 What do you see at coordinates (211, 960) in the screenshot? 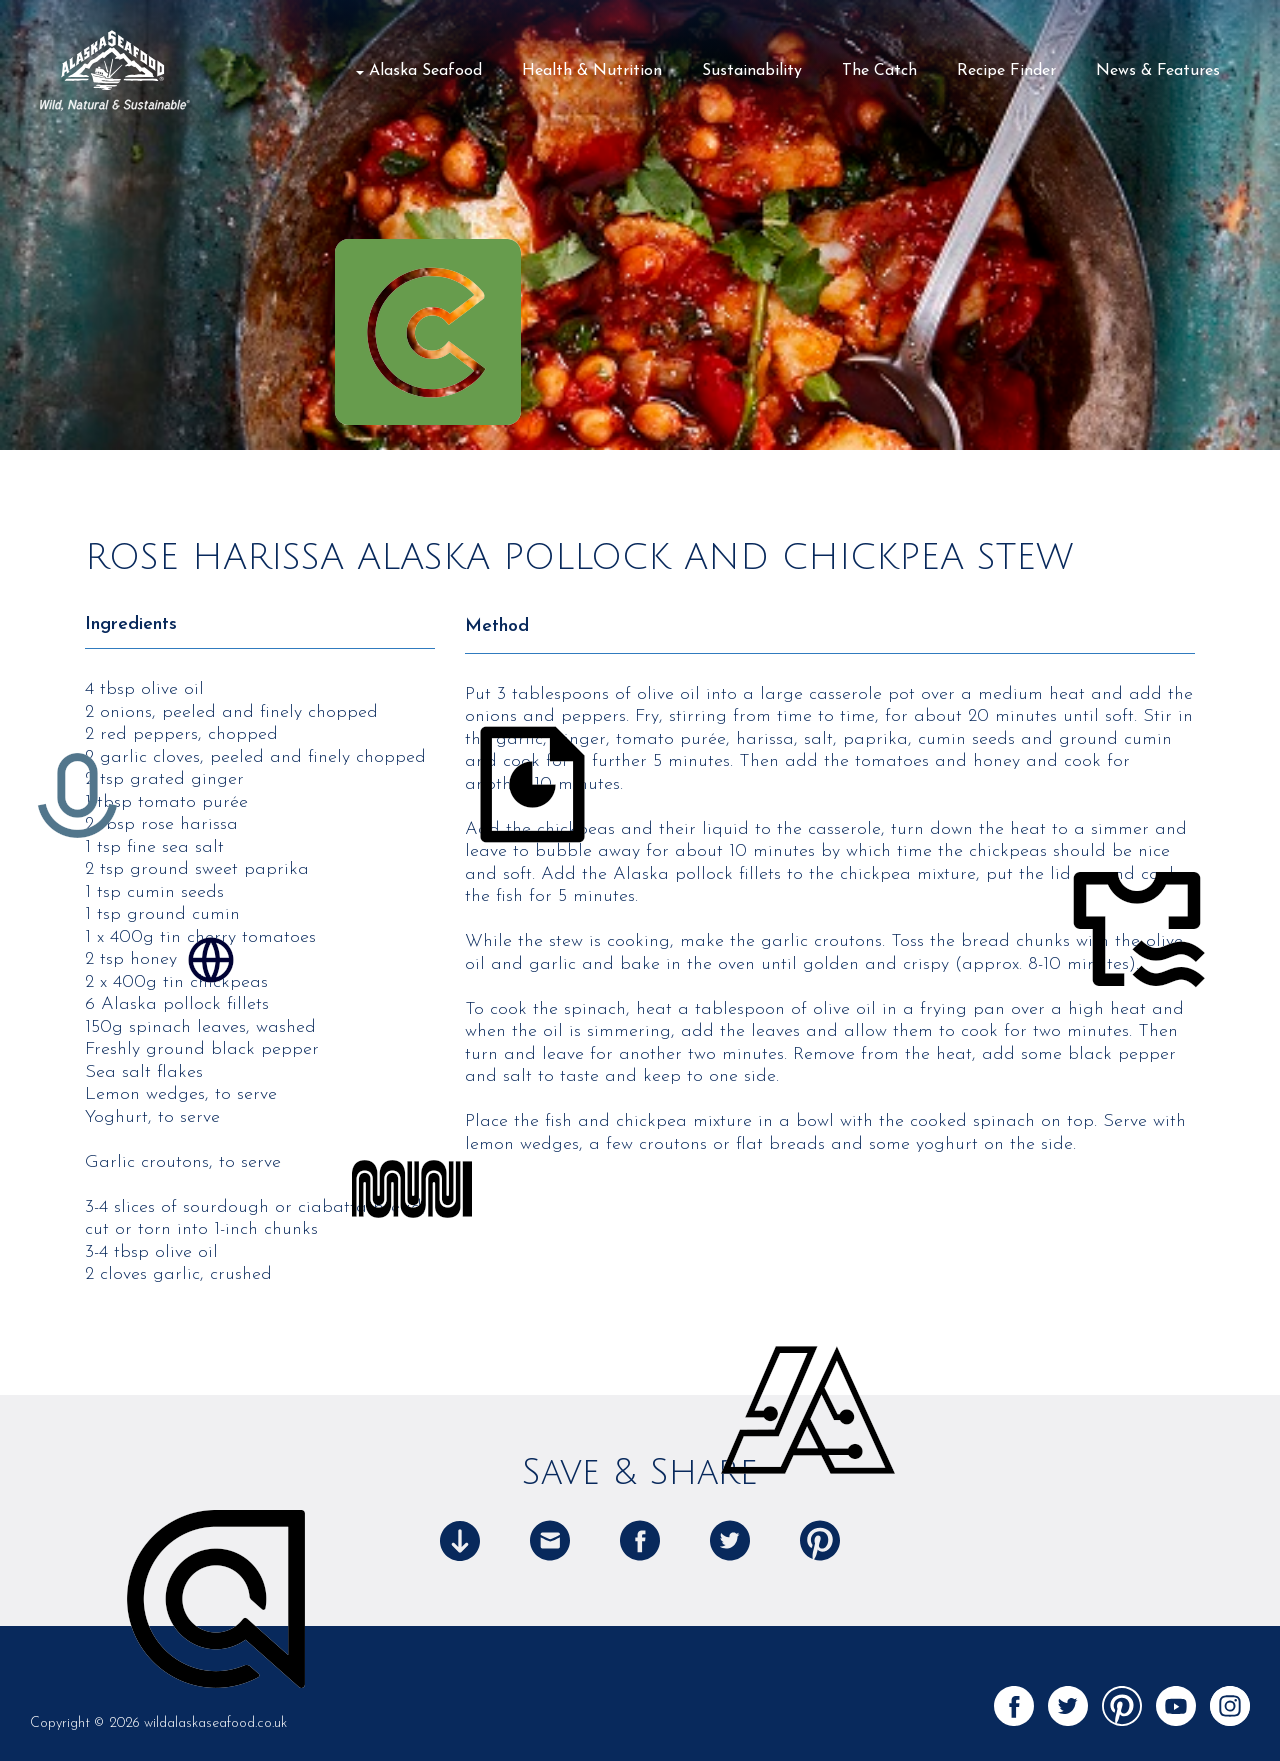
I see `switch to global or international settings` at bounding box center [211, 960].